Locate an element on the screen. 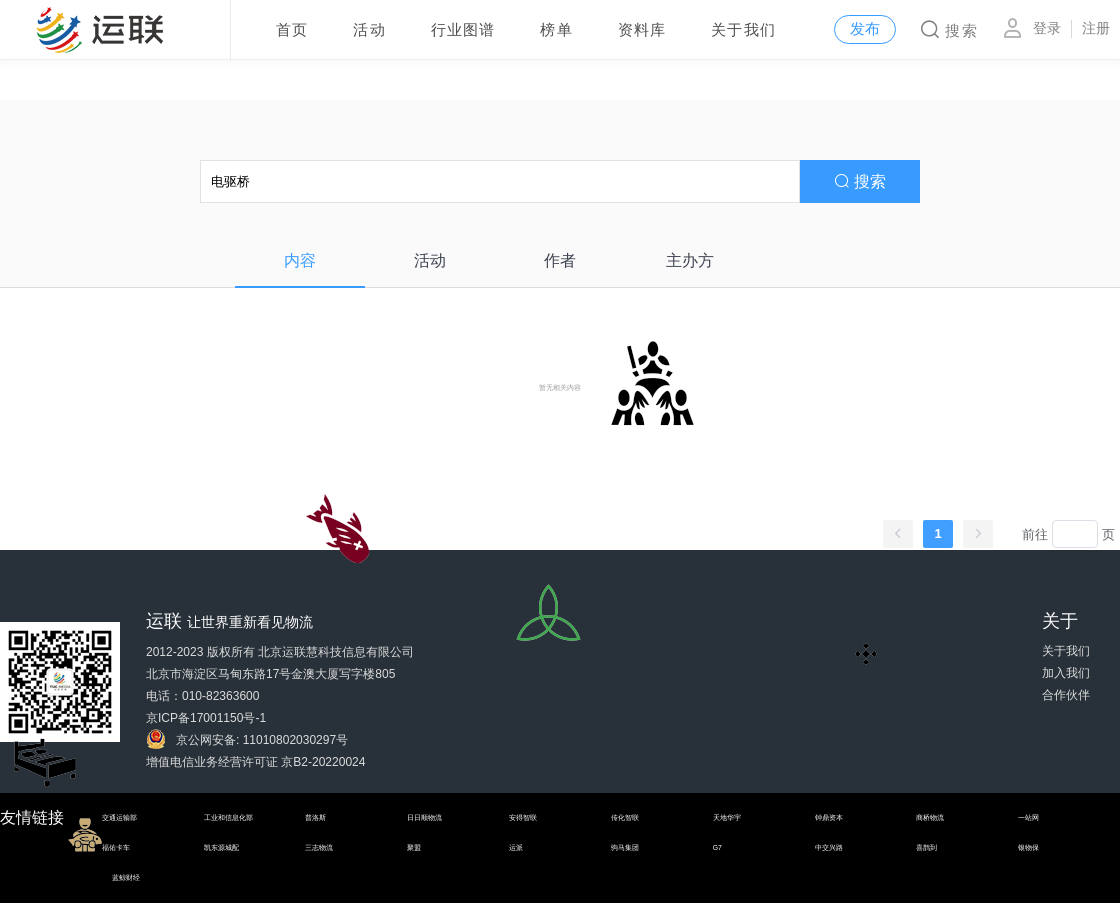 The height and width of the screenshot is (903, 1120). the chariot tarot card icon is located at coordinates (652, 382).